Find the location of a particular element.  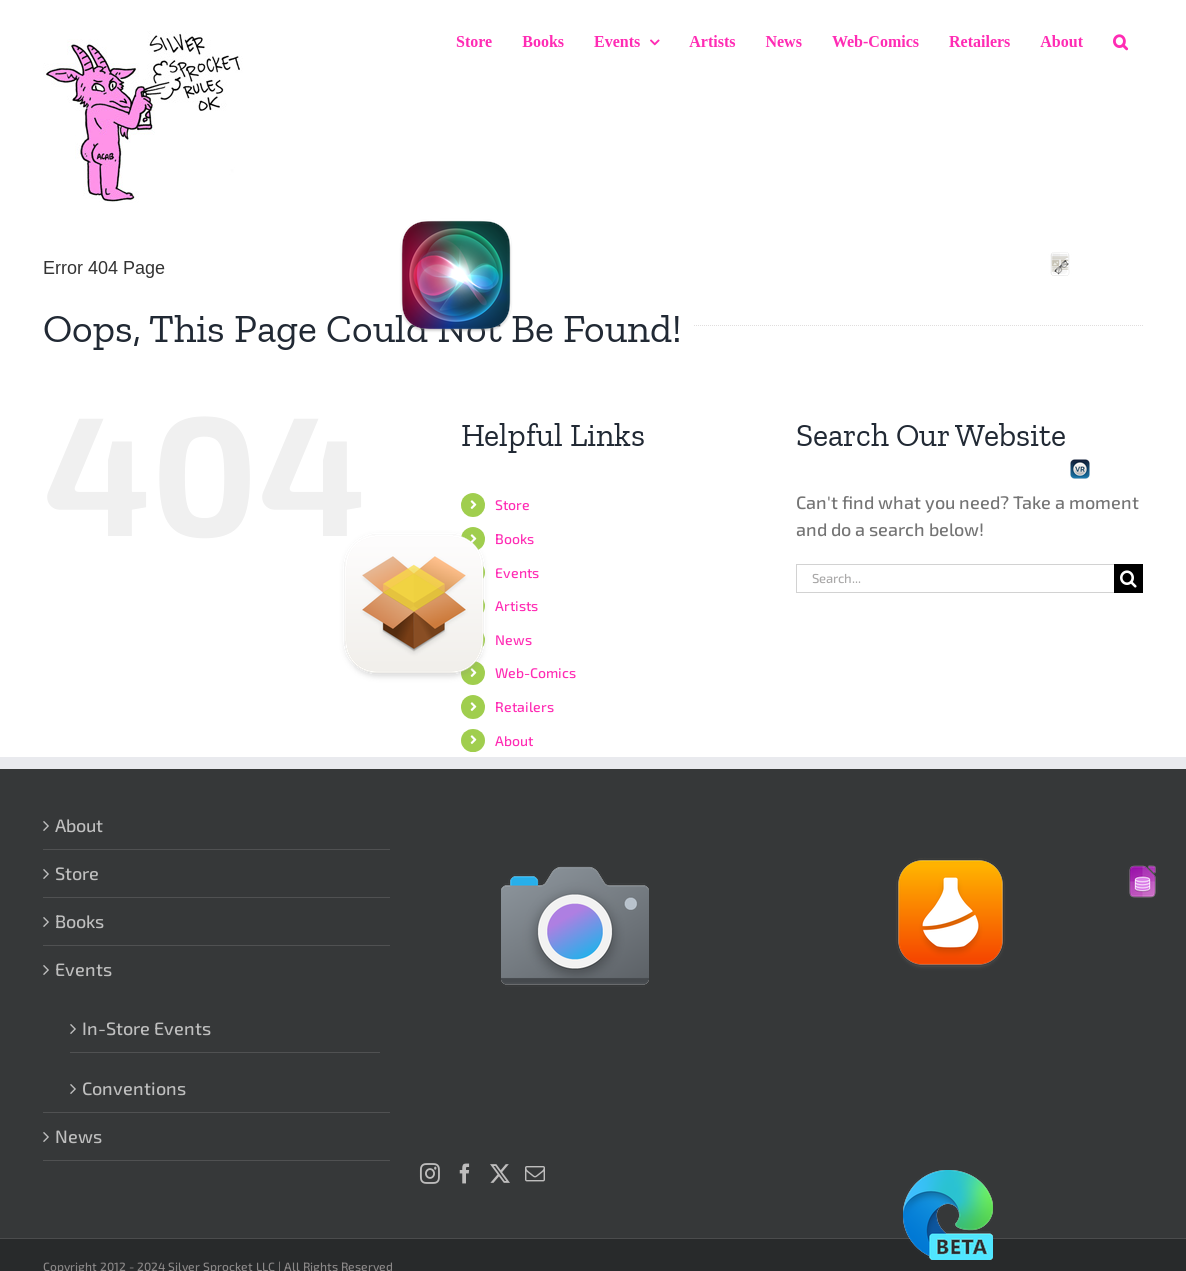

open gdebi package installer is located at coordinates (414, 604).